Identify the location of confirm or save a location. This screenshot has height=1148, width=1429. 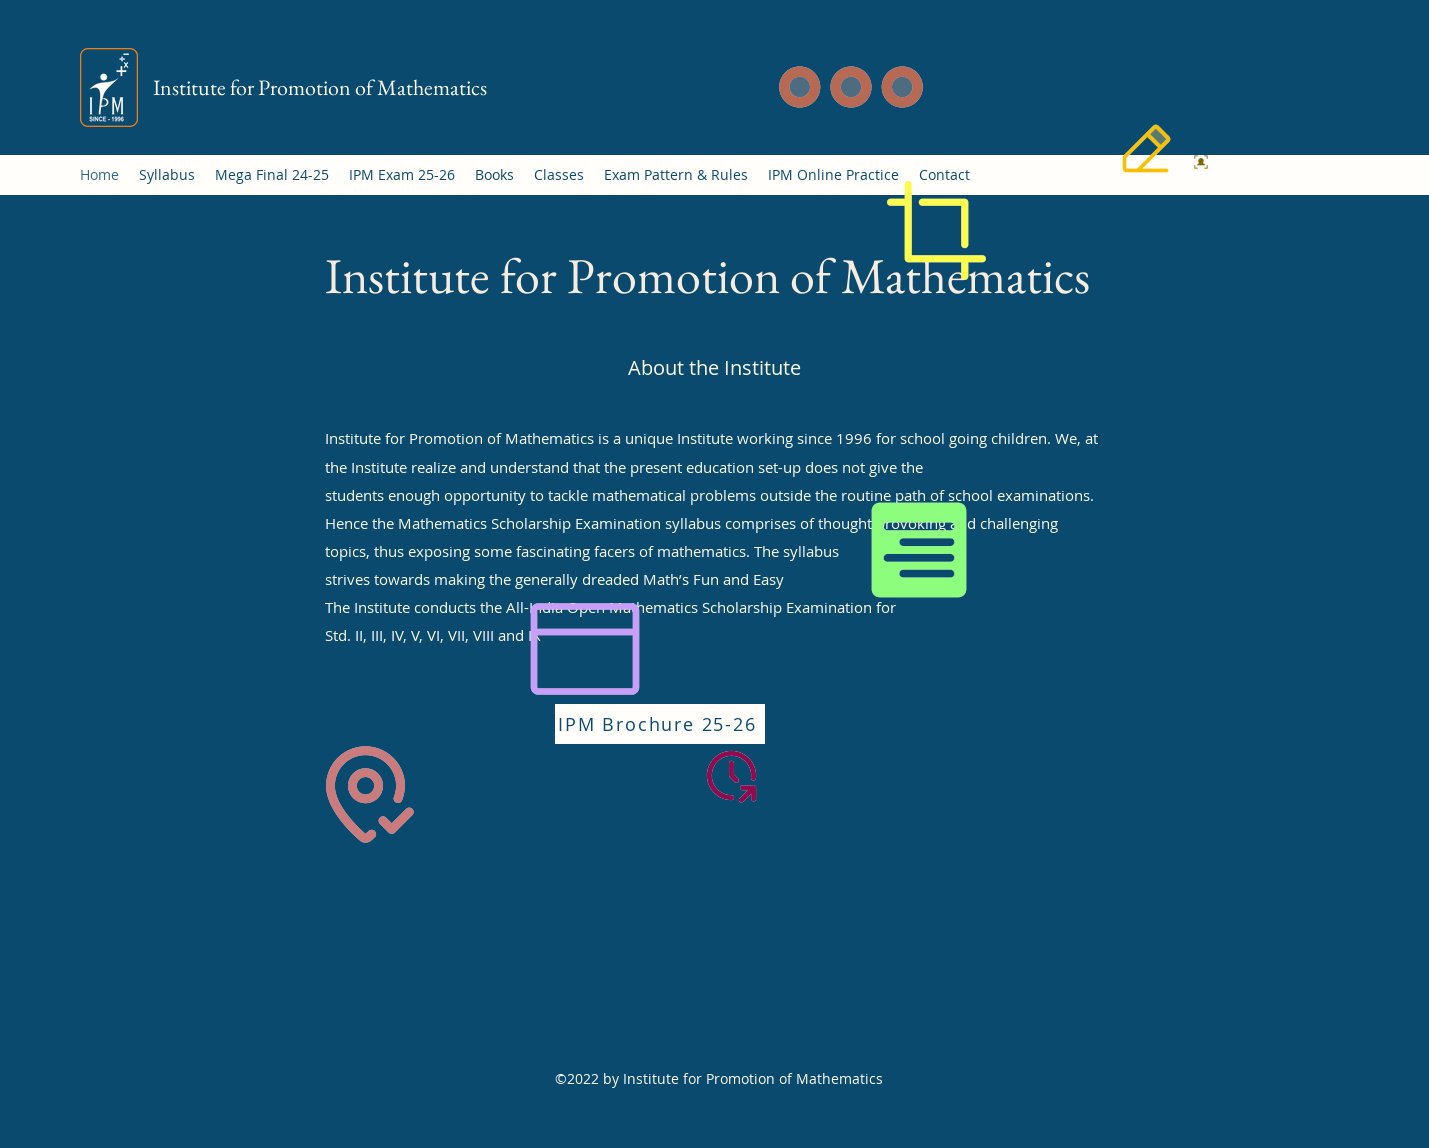
(365, 794).